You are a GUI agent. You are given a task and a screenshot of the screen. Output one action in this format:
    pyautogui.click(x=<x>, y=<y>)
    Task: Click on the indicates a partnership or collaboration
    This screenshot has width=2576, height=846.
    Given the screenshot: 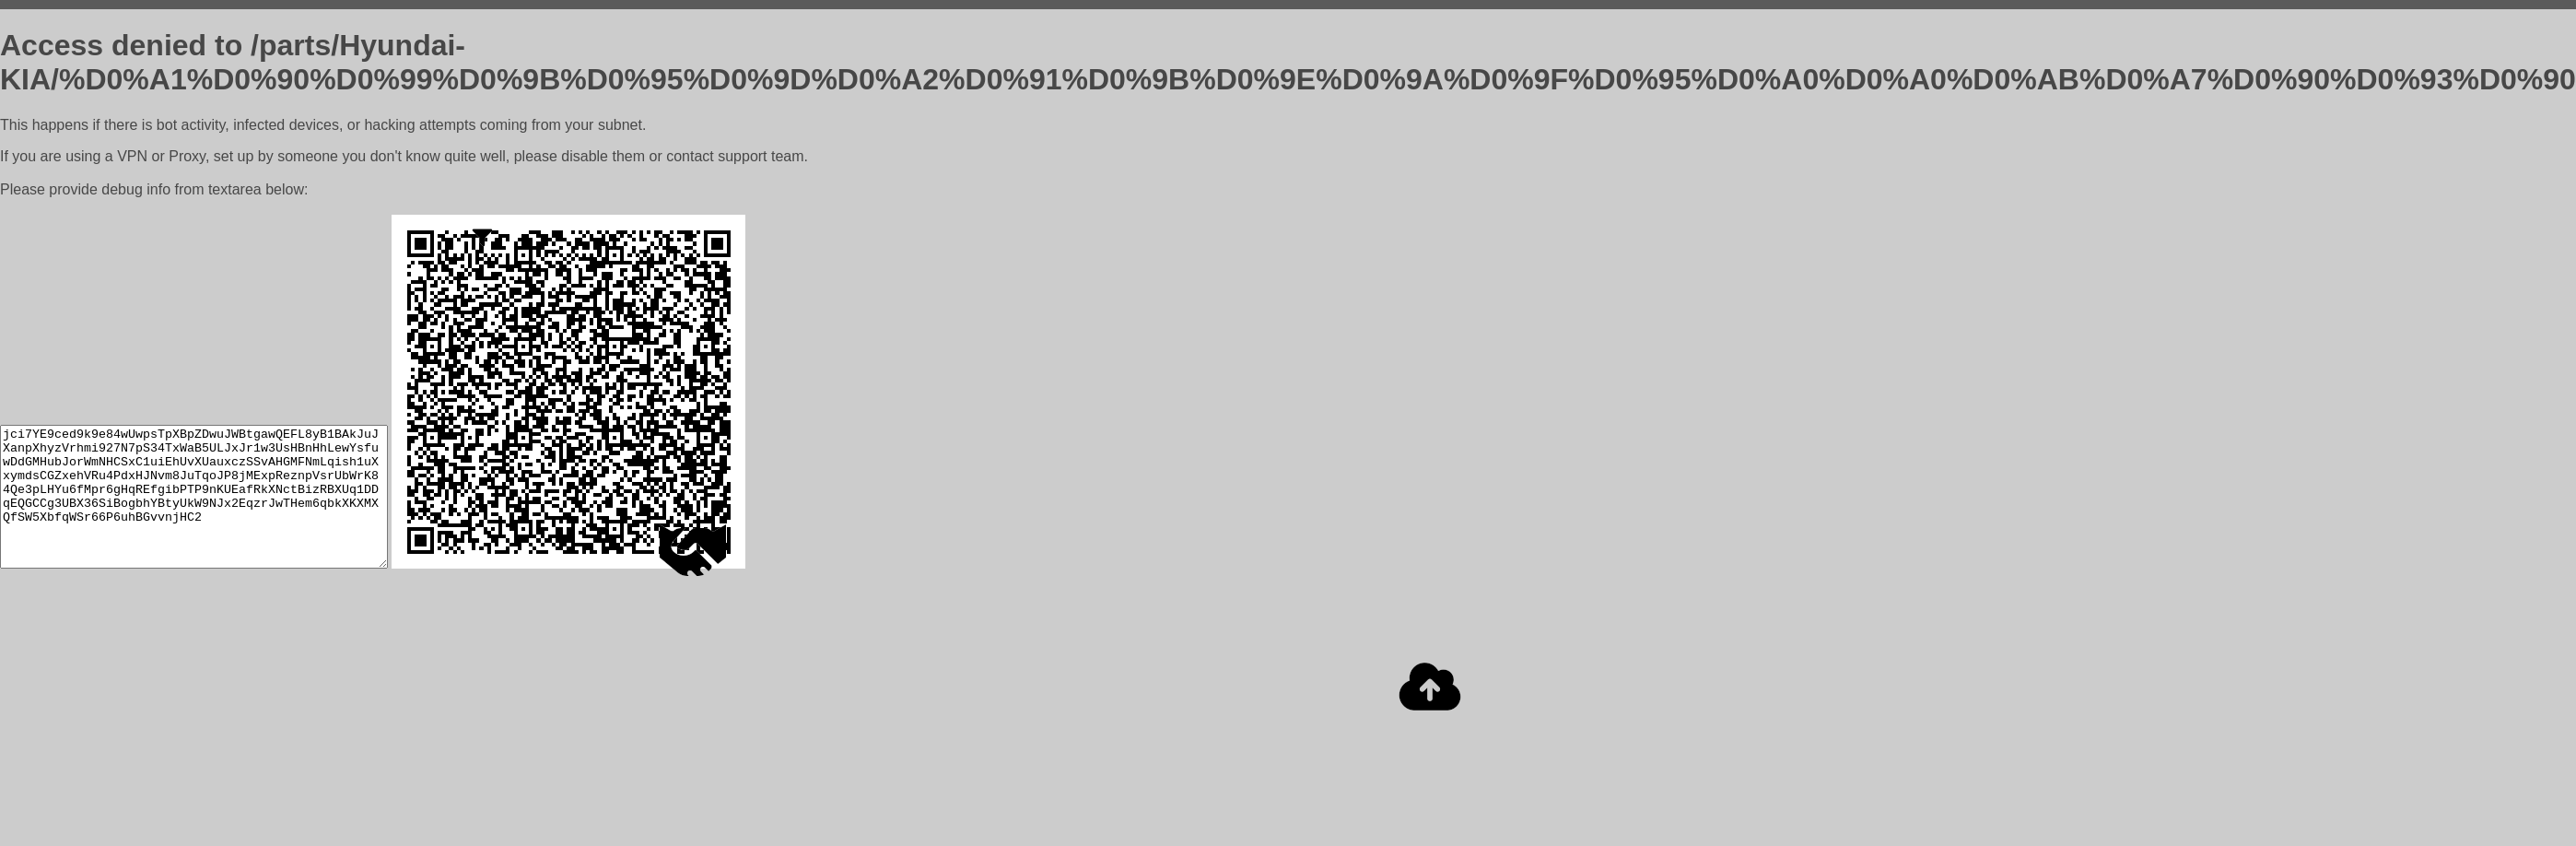 What is the action you would take?
    pyautogui.click(x=693, y=550)
    